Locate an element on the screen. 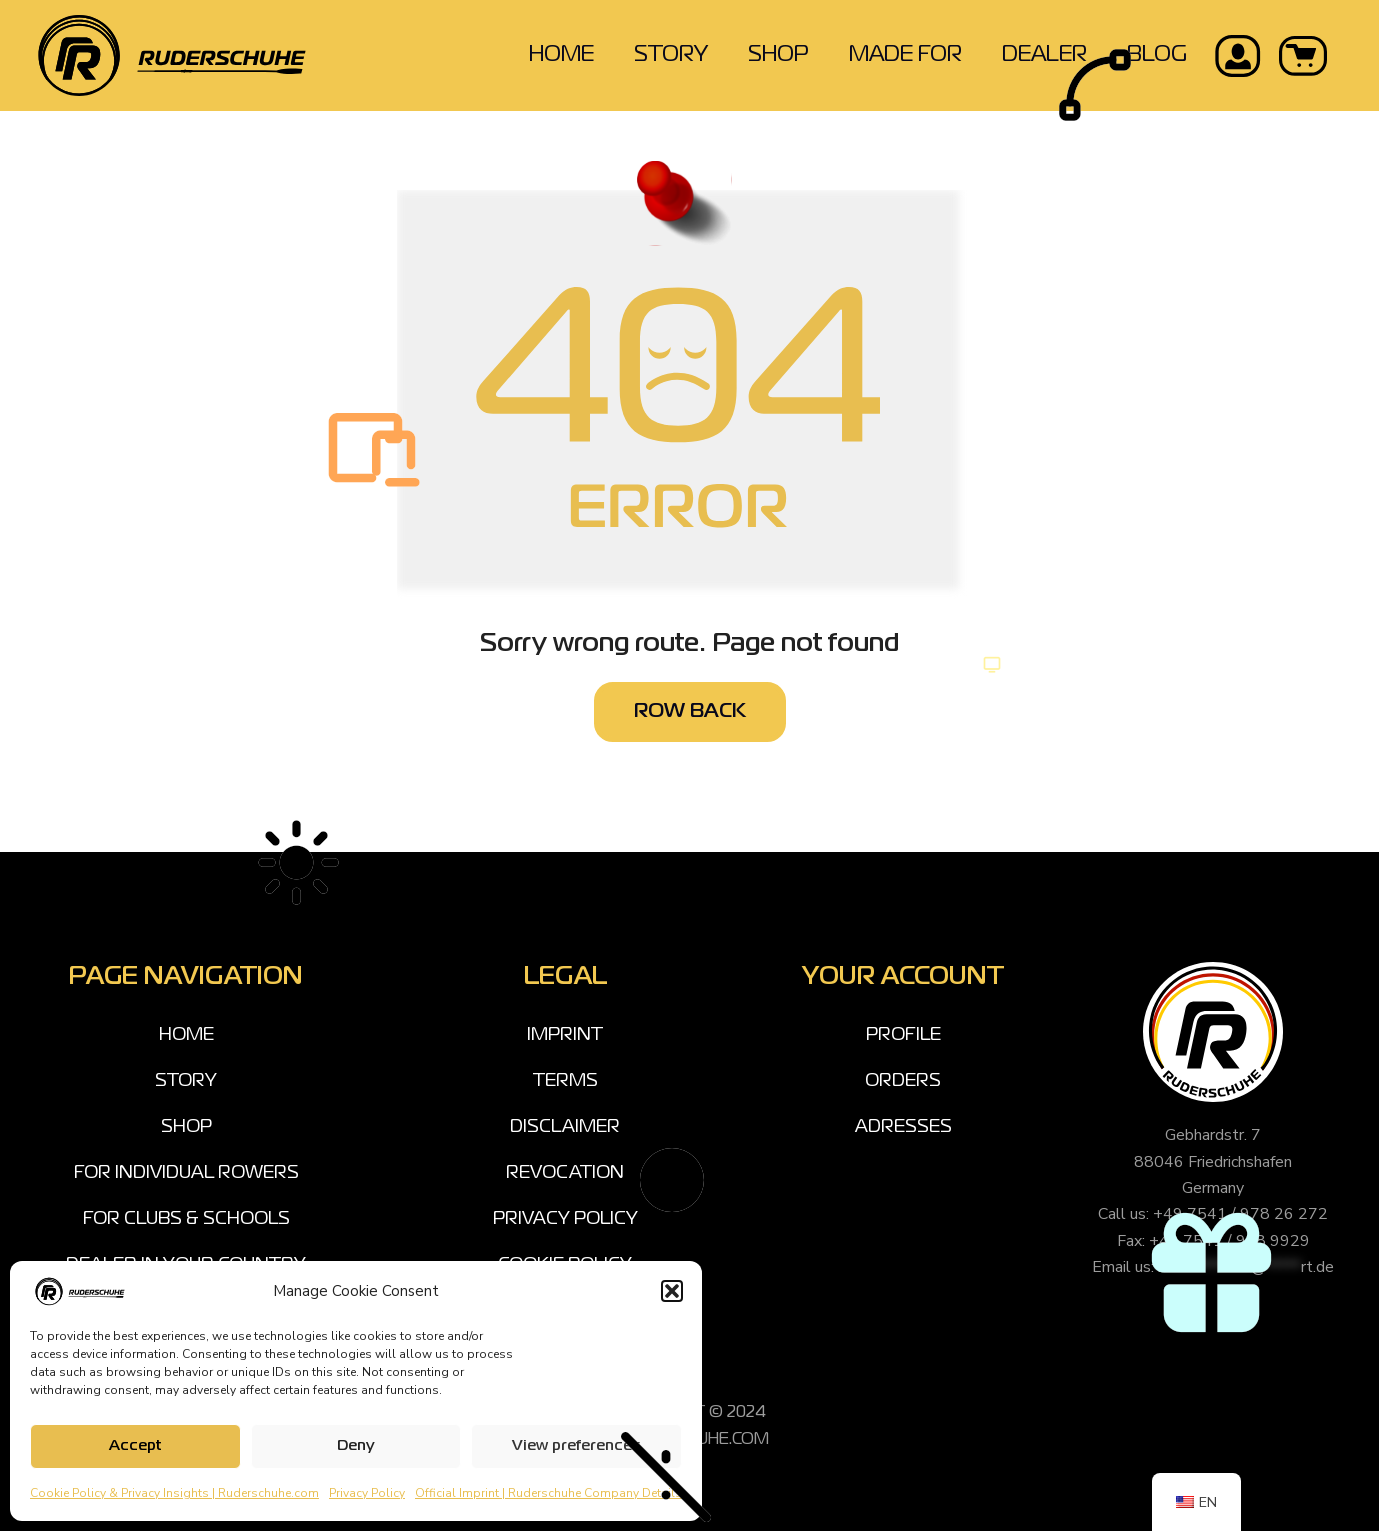 The image size is (1379, 1531). indicates recording in progress is located at coordinates (672, 1180).